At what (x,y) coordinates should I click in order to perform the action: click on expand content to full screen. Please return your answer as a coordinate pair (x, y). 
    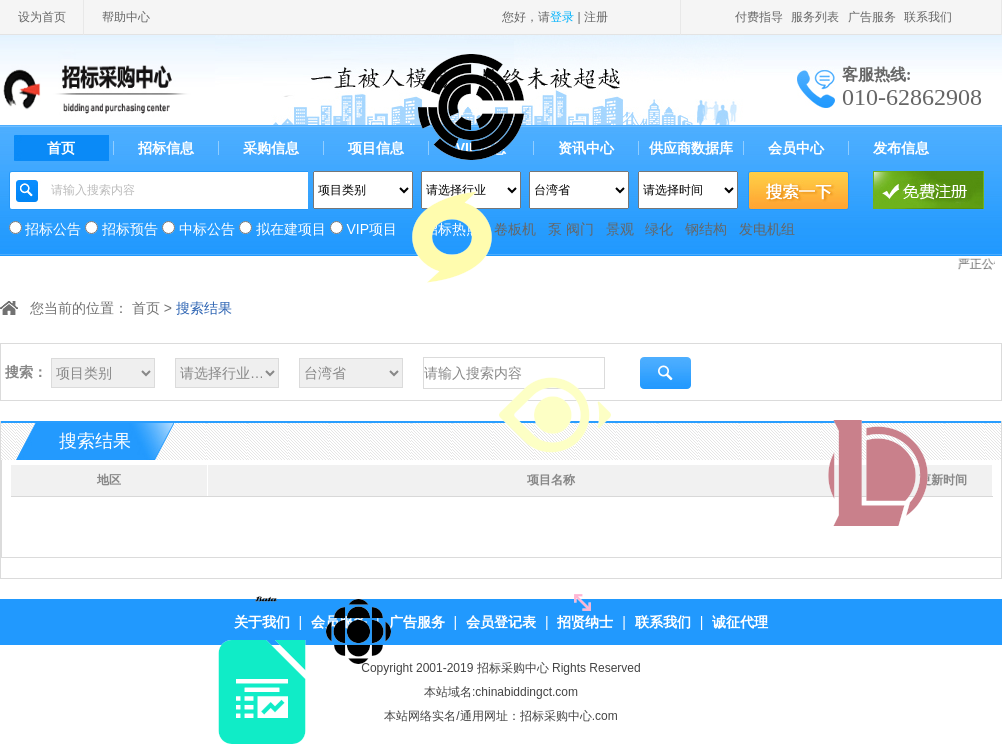
    Looking at the image, I should click on (582, 602).